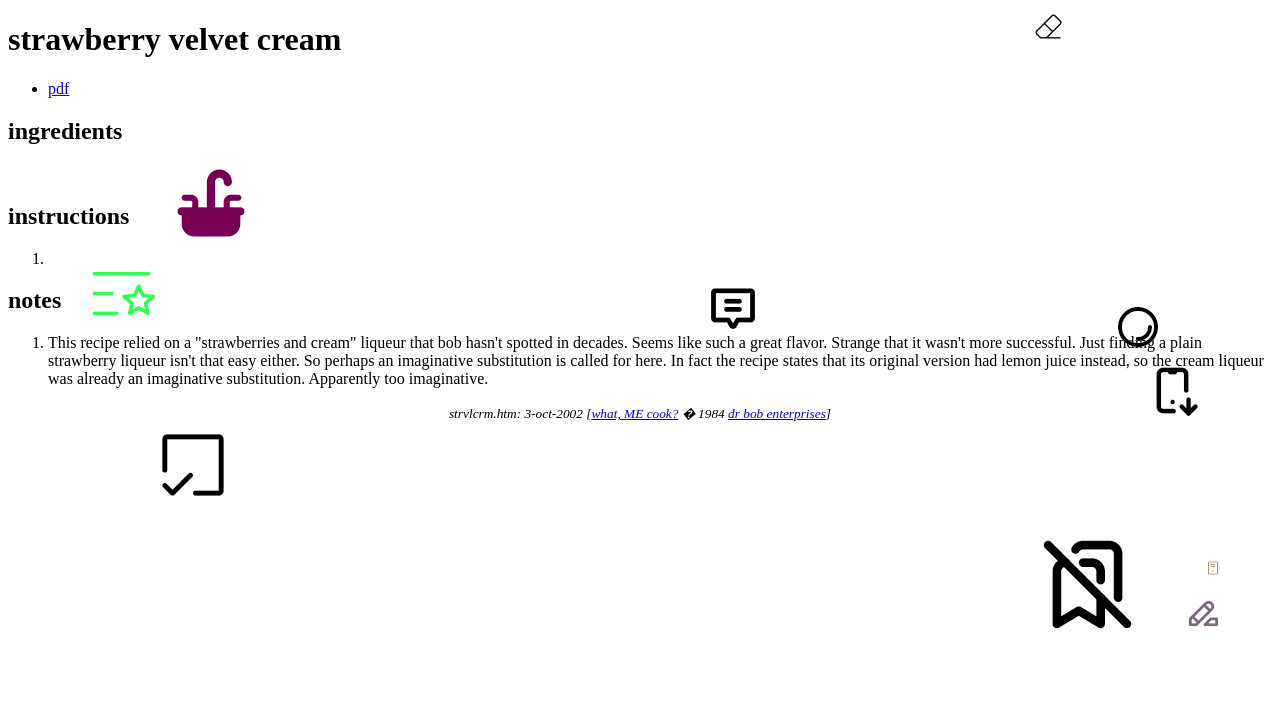 This screenshot has width=1280, height=720. What do you see at coordinates (121, 293) in the screenshot?
I see `view your favorites list` at bounding box center [121, 293].